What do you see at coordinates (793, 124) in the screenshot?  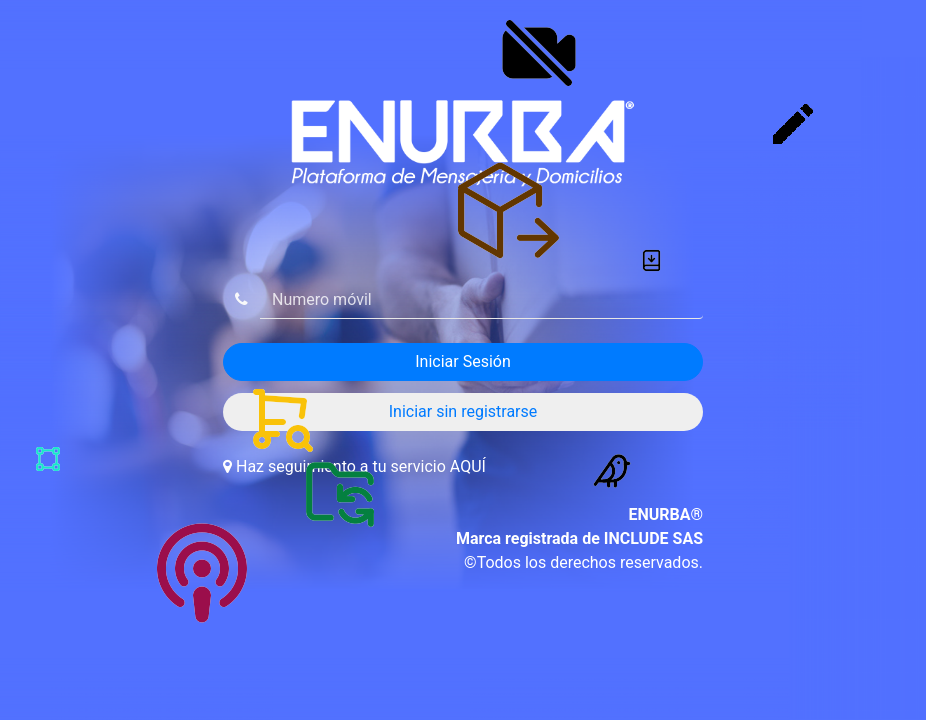 I see `create or compose new content` at bounding box center [793, 124].